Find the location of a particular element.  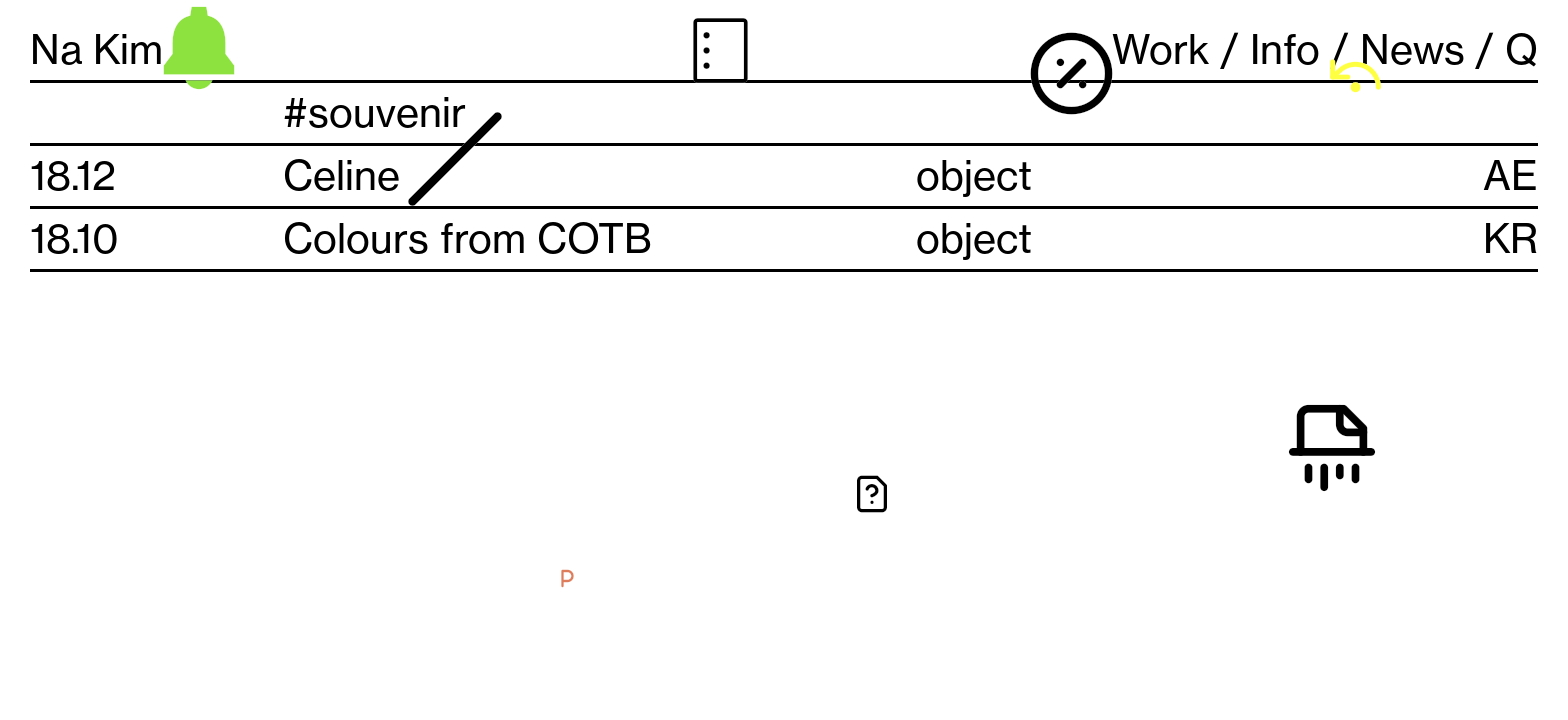

view screenplay or script documents is located at coordinates (720, 50).